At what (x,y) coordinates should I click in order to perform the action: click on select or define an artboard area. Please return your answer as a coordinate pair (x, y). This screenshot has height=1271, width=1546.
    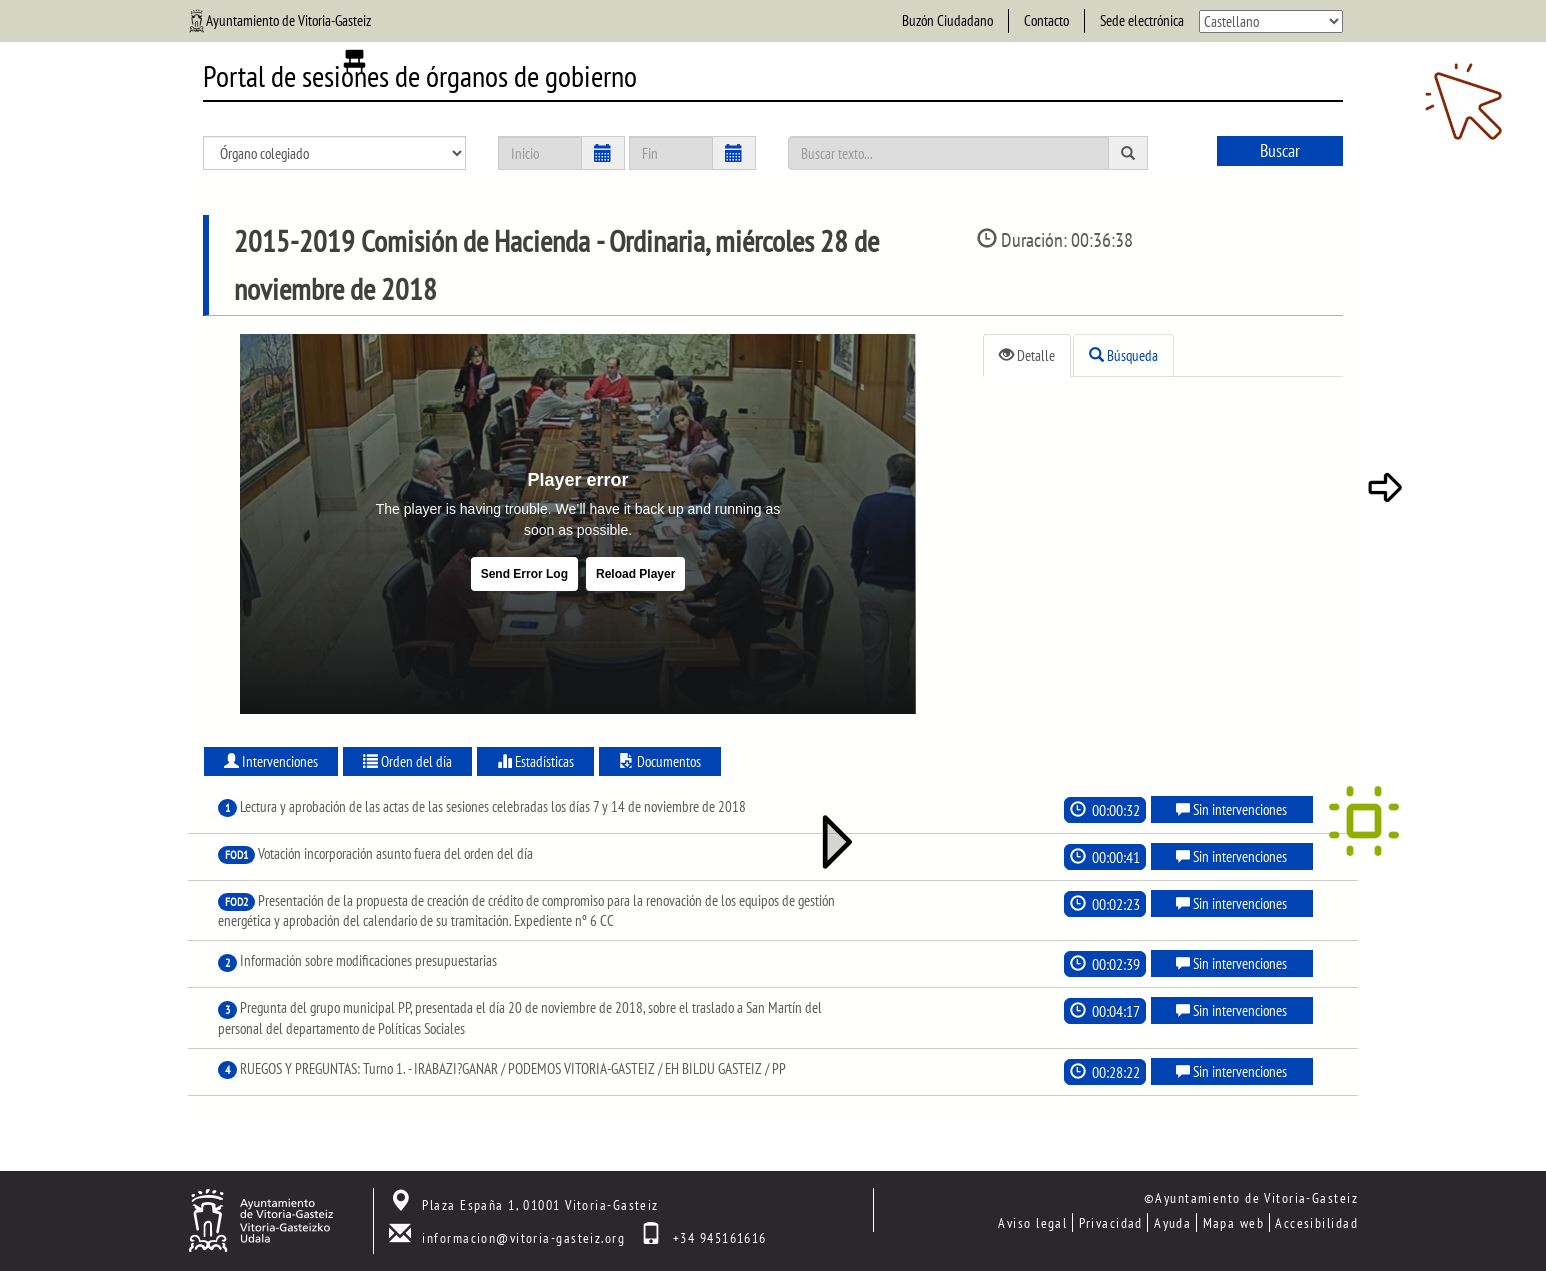
    Looking at the image, I should click on (1364, 821).